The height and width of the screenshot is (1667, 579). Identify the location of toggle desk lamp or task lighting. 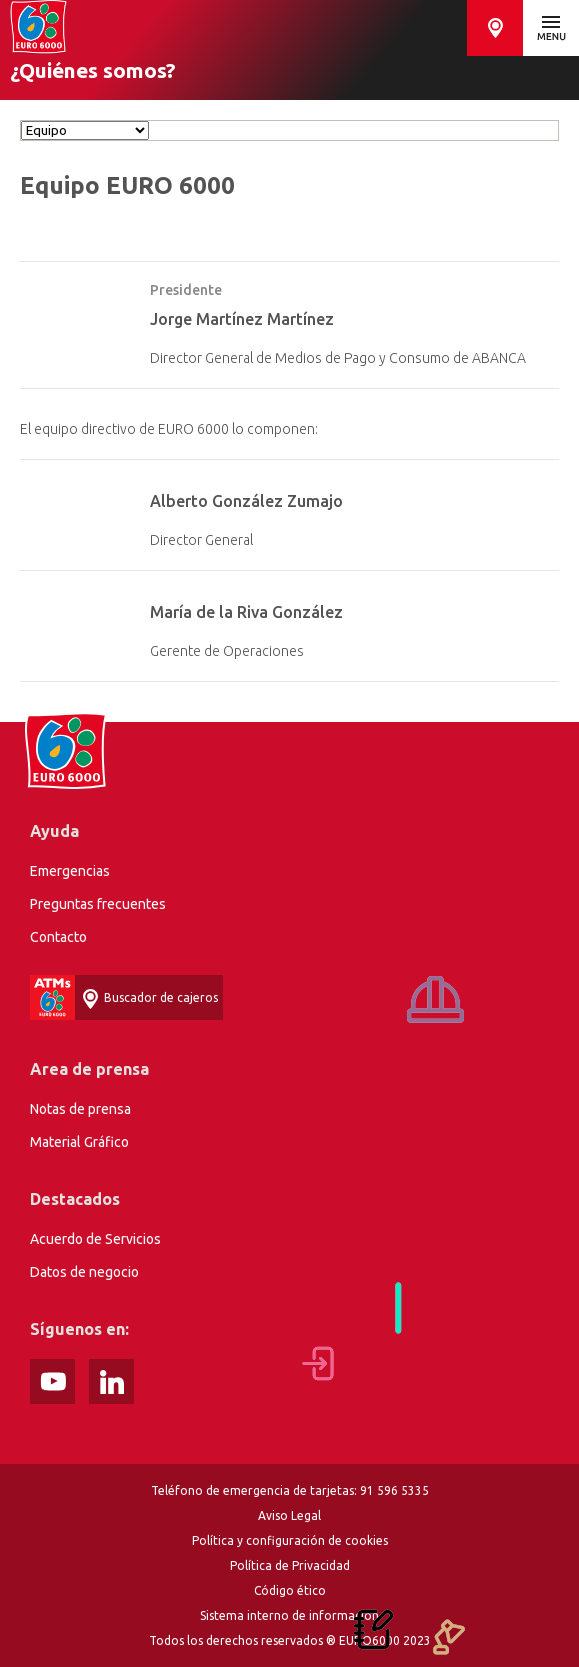
(449, 1637).